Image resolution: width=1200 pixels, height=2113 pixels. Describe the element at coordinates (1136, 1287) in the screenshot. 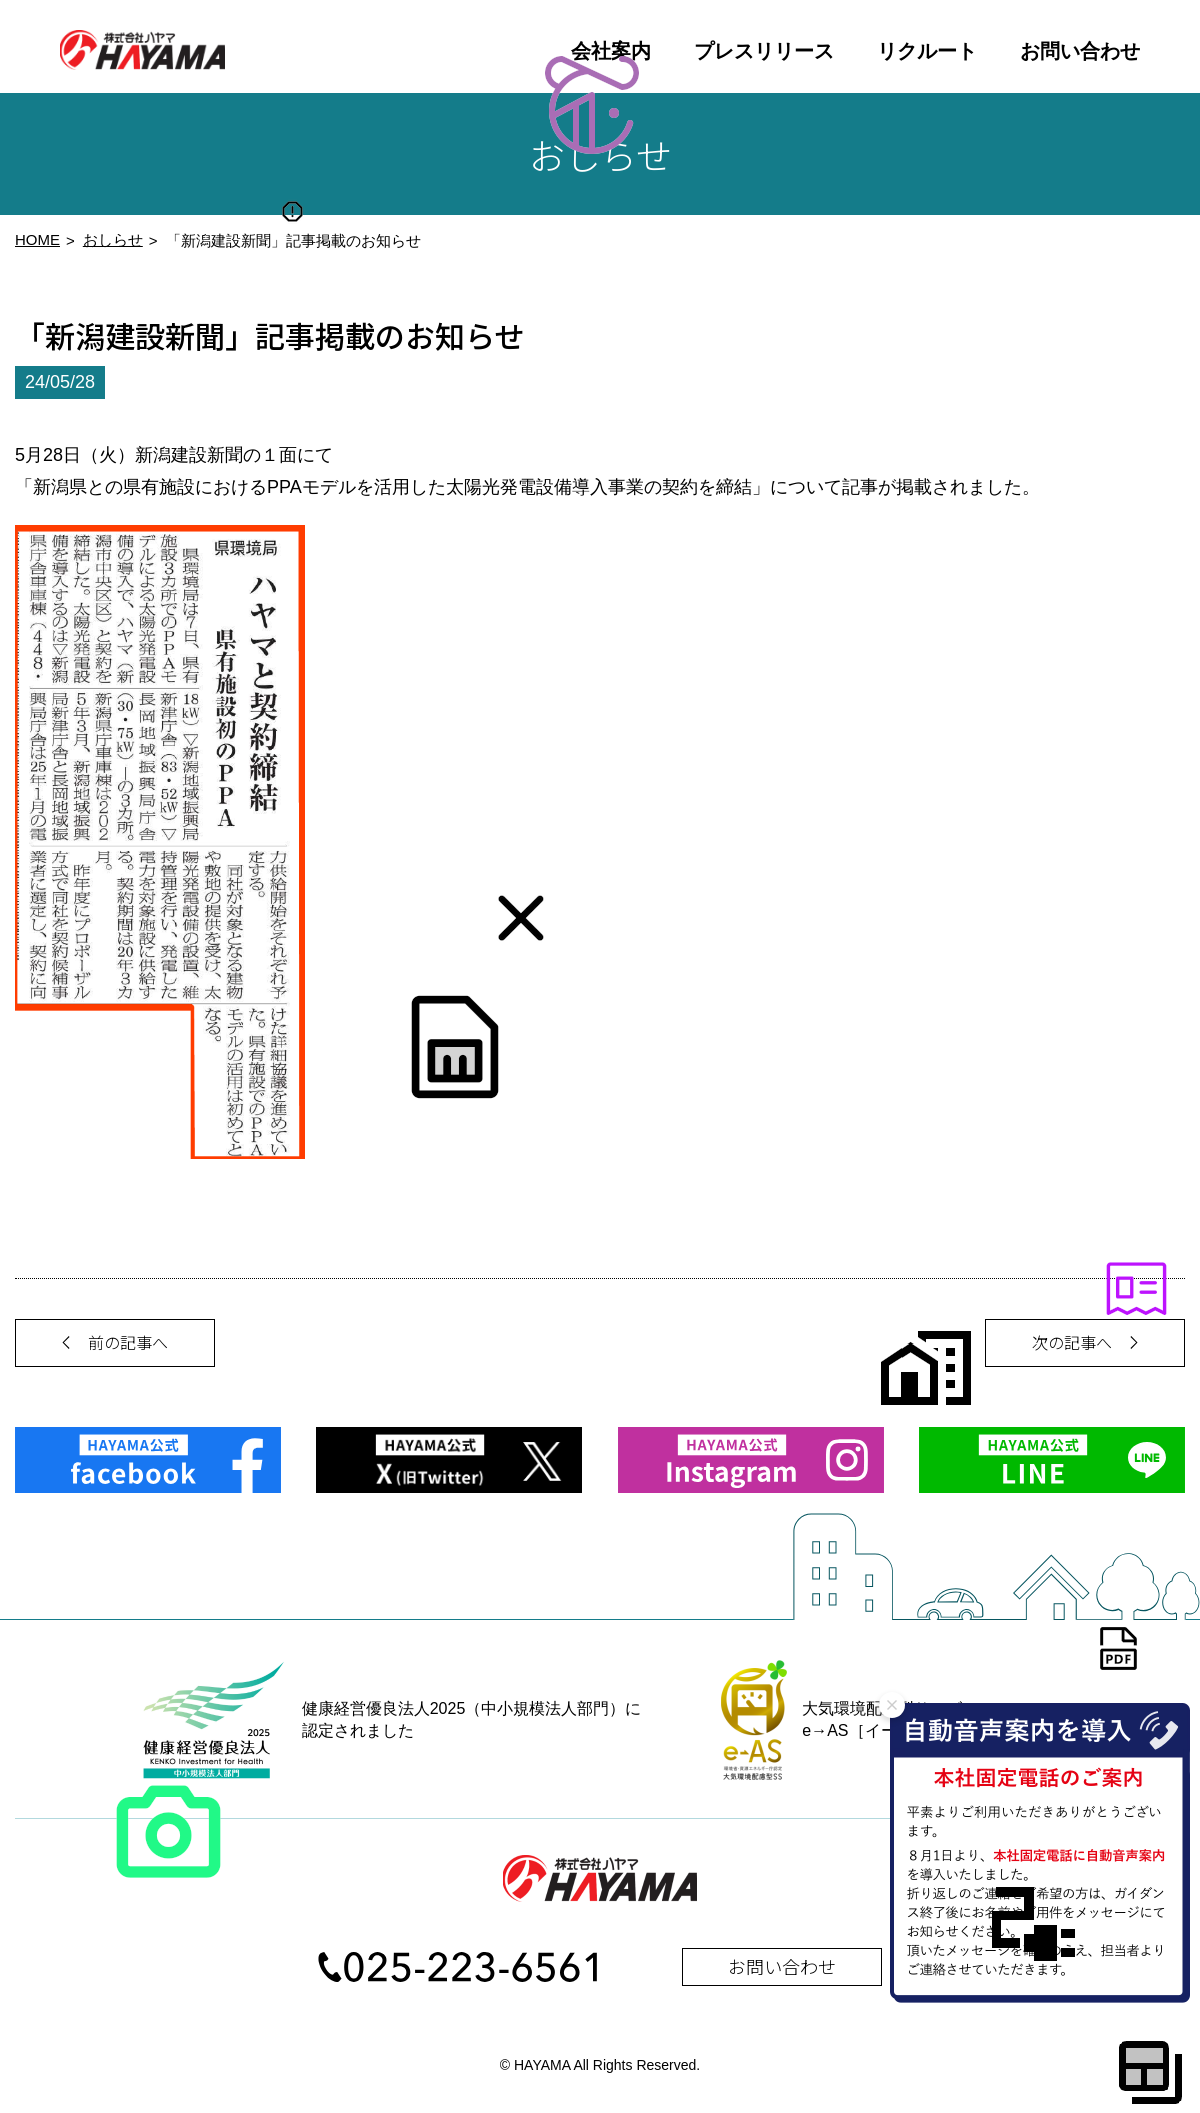

I see `view news articles or press clippings` at that location.